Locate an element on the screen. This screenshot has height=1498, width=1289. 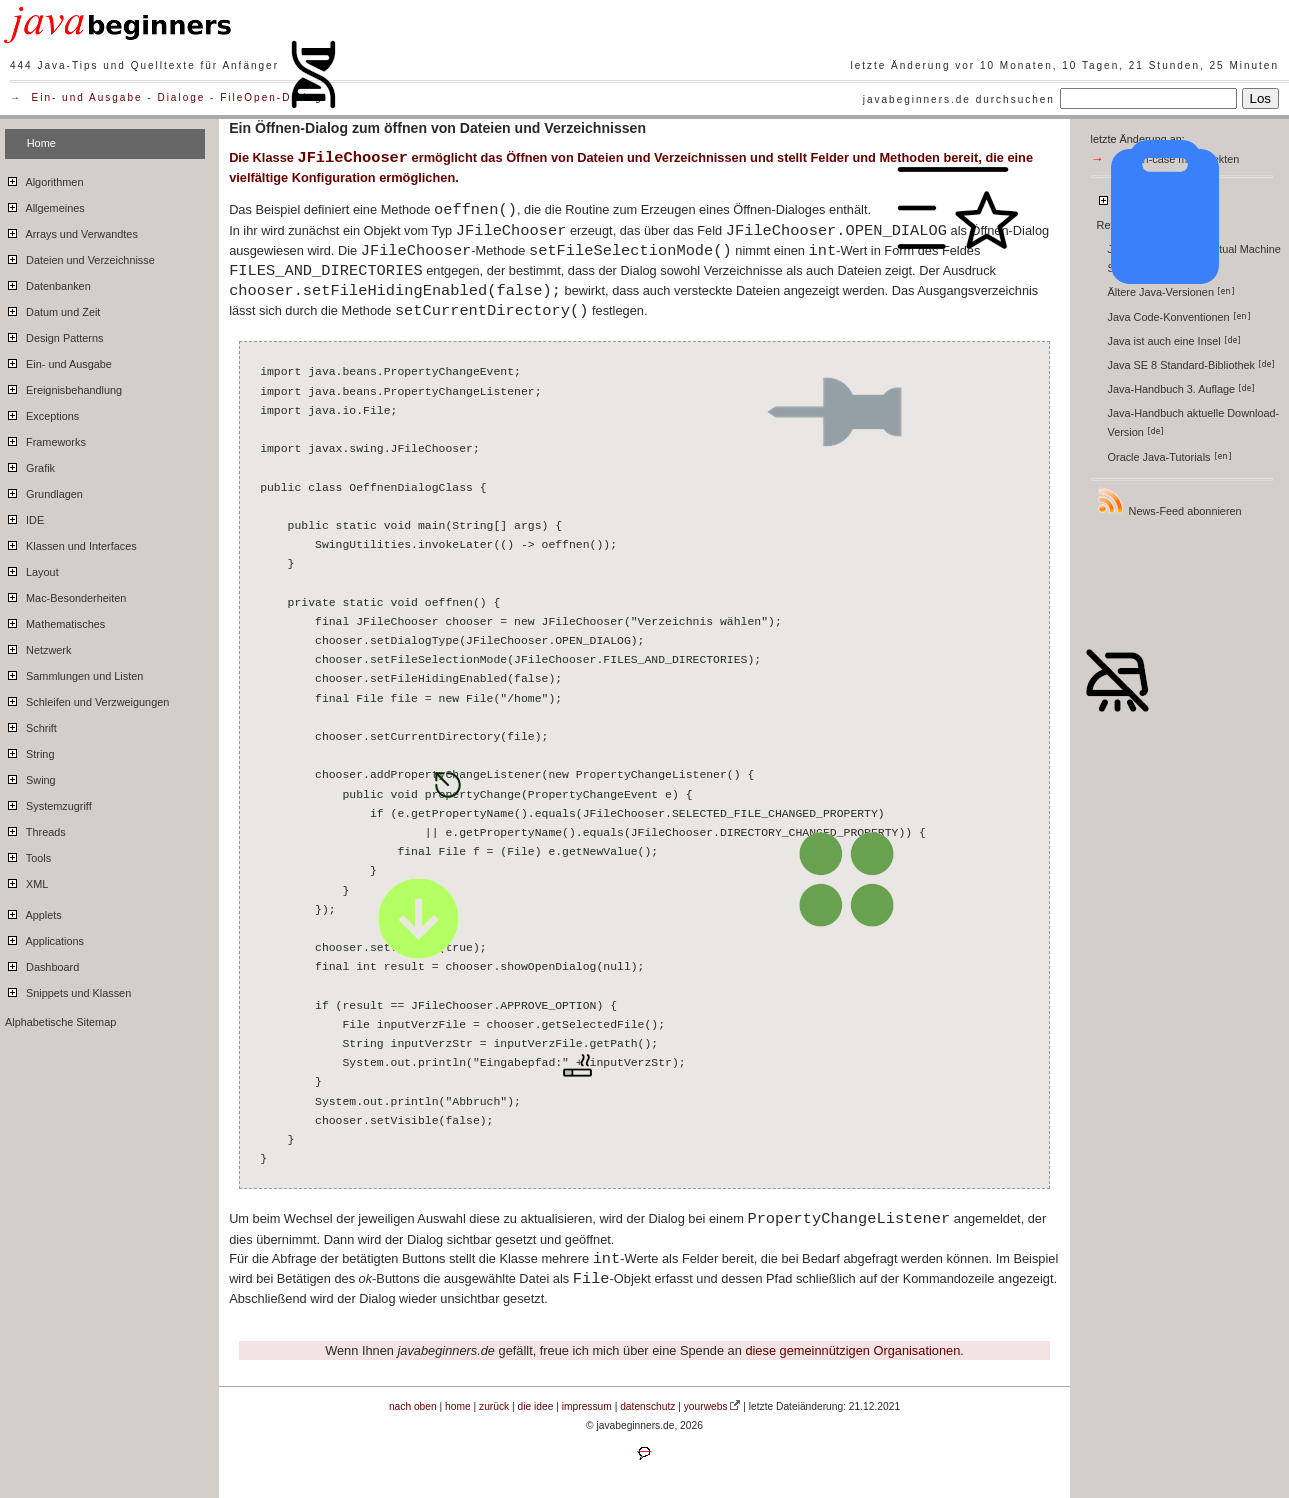
access genetic or biological information is located at coordinates (313, 74).